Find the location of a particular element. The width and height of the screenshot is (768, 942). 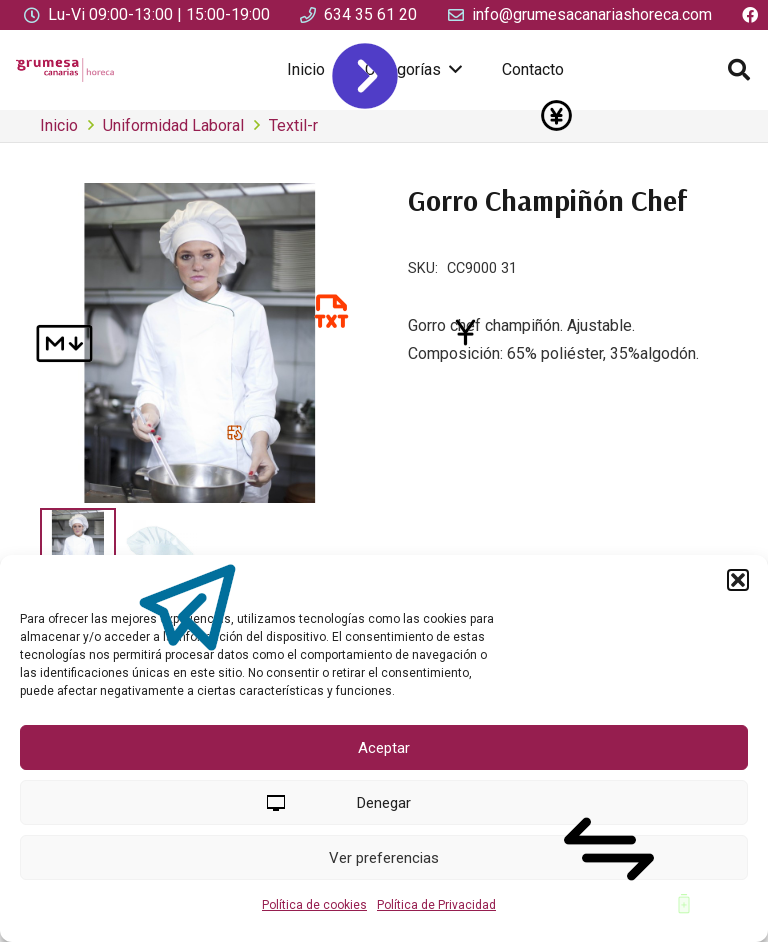

format text using markdown is located at coordinates (64, 343).